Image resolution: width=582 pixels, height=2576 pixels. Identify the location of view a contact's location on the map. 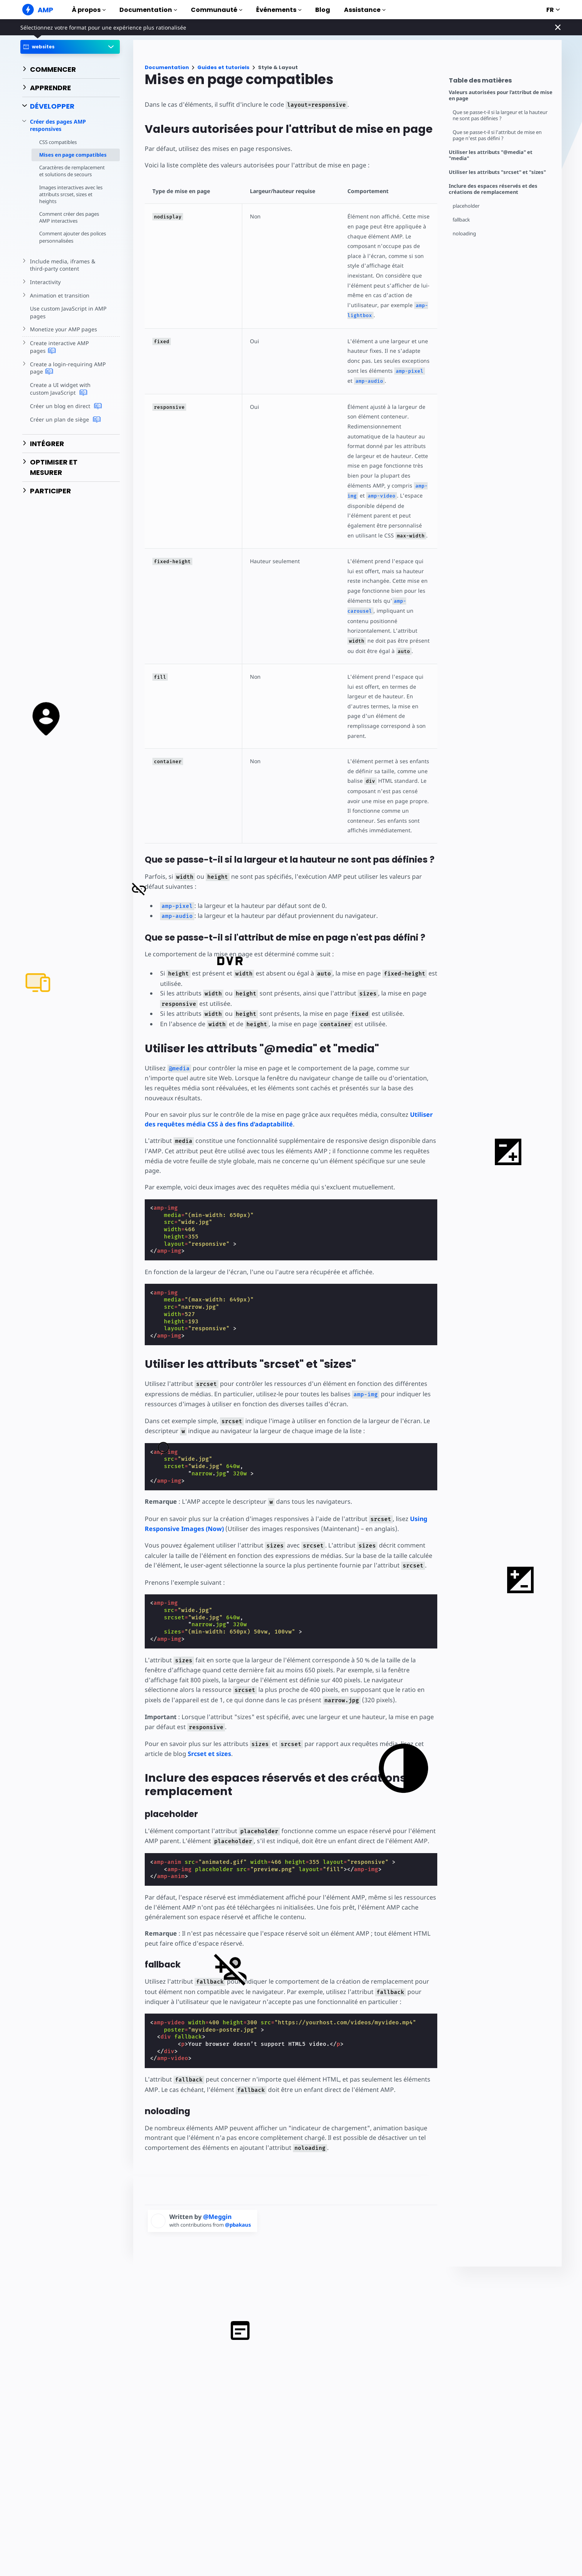
(46, 719).